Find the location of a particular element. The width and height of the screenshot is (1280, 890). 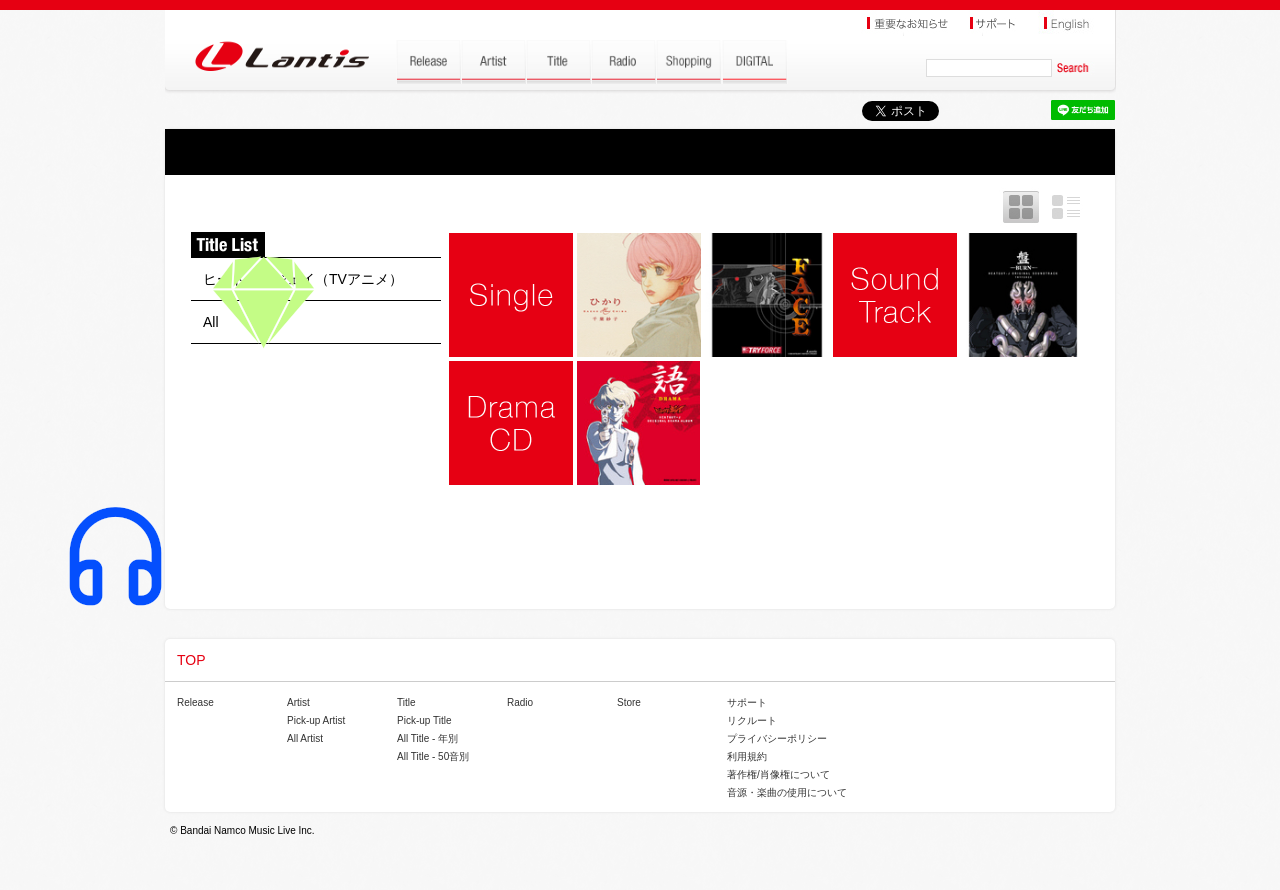

open sketch design app is located at coordinates (263, 302).